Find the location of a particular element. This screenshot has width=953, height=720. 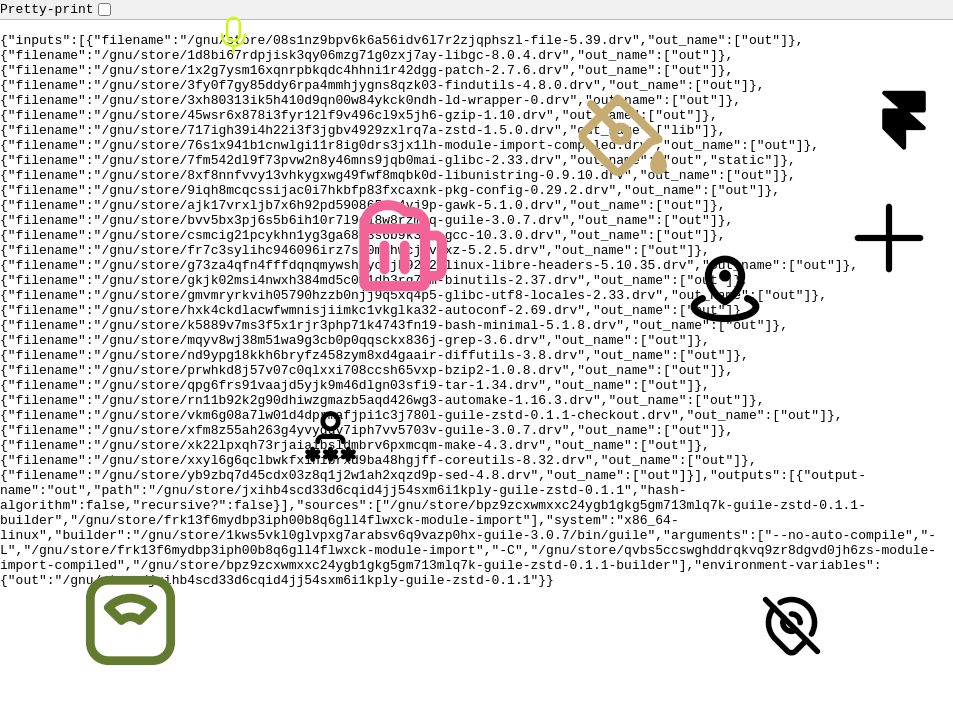

enter user password to sign in is located at coordinates (330, 436).